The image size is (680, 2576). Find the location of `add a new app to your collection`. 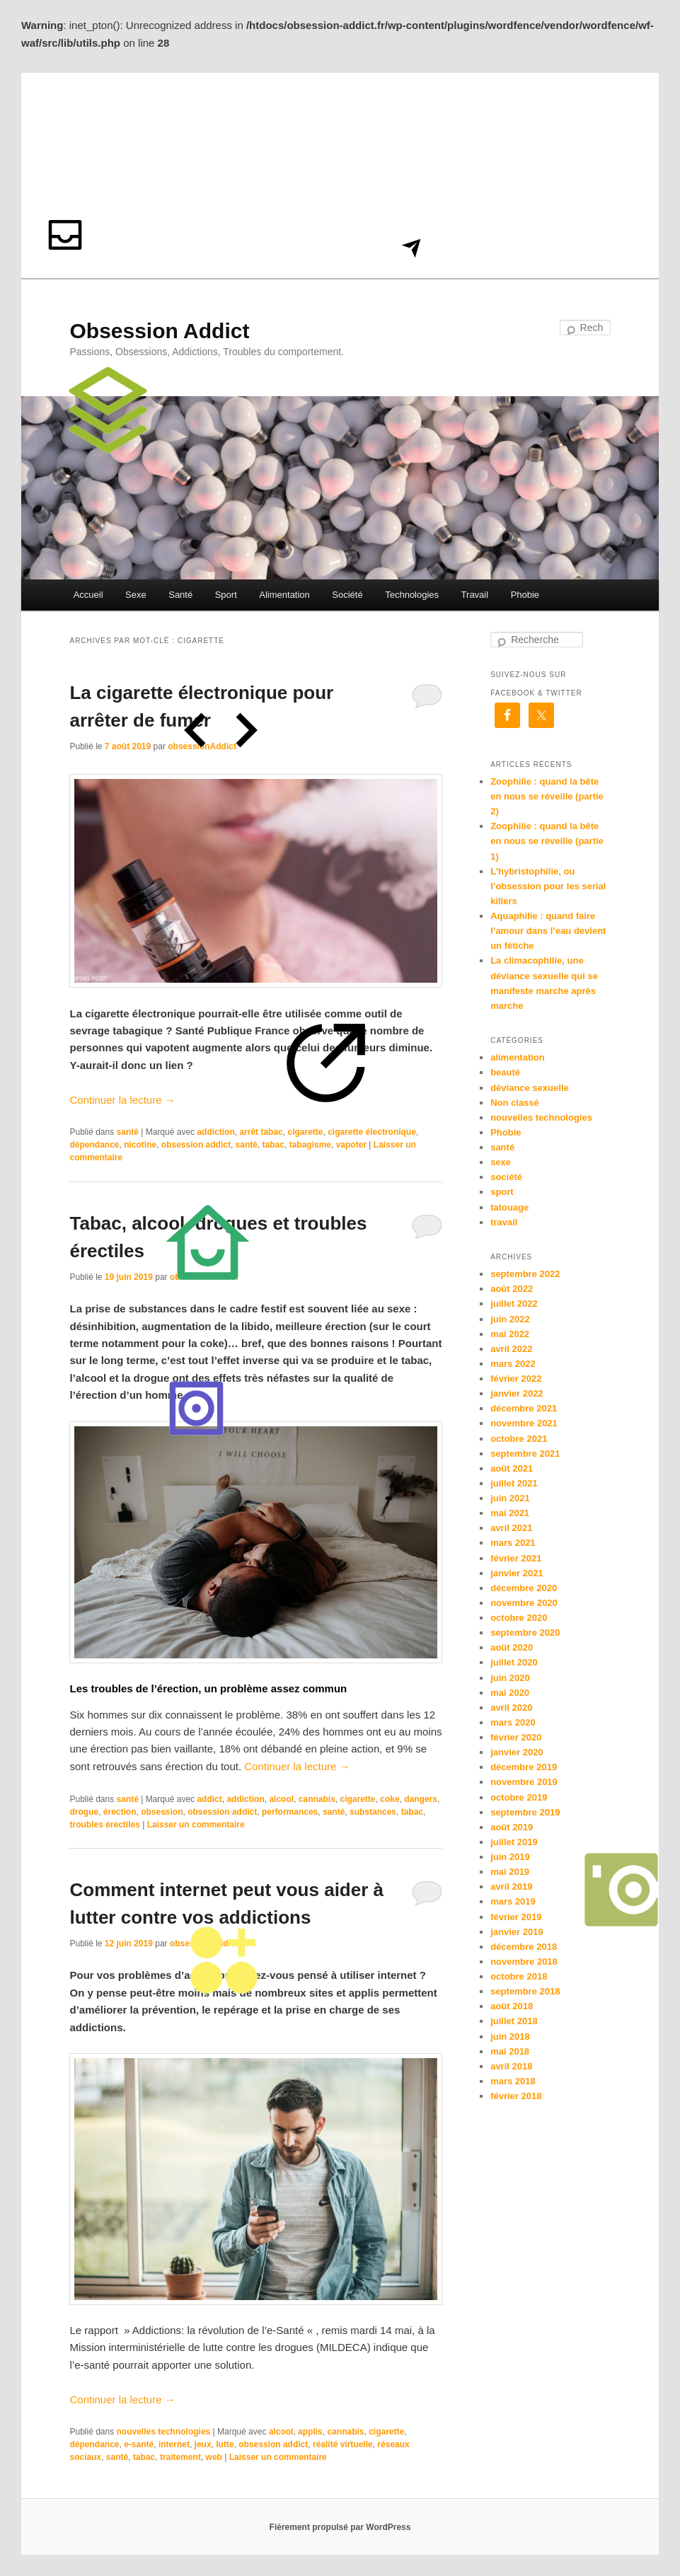

add a new app to your collection is located at coordinates (224, 1960).